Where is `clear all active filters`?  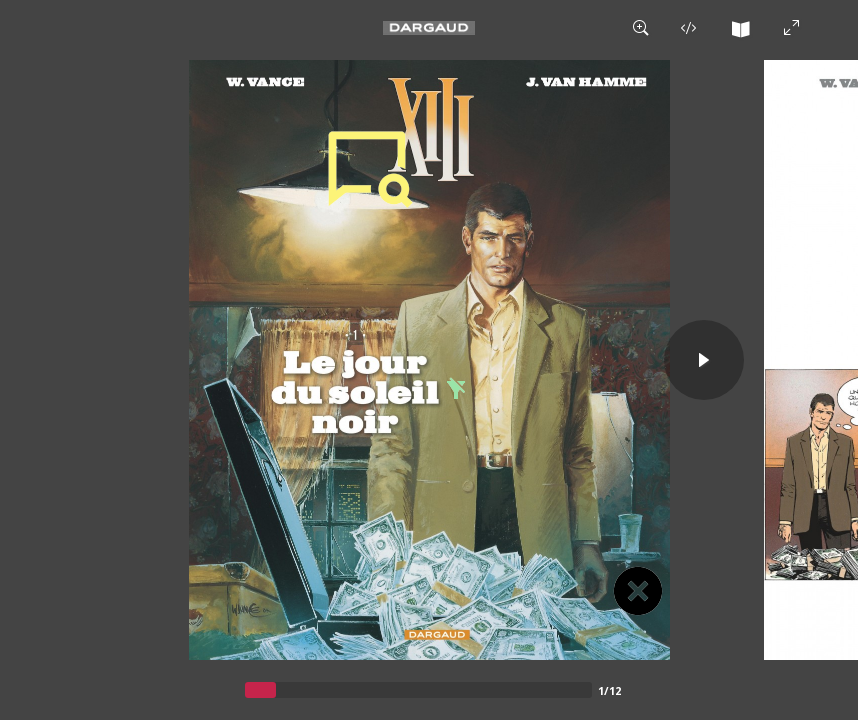
clear all active filters is located at coordinates (456, 389).